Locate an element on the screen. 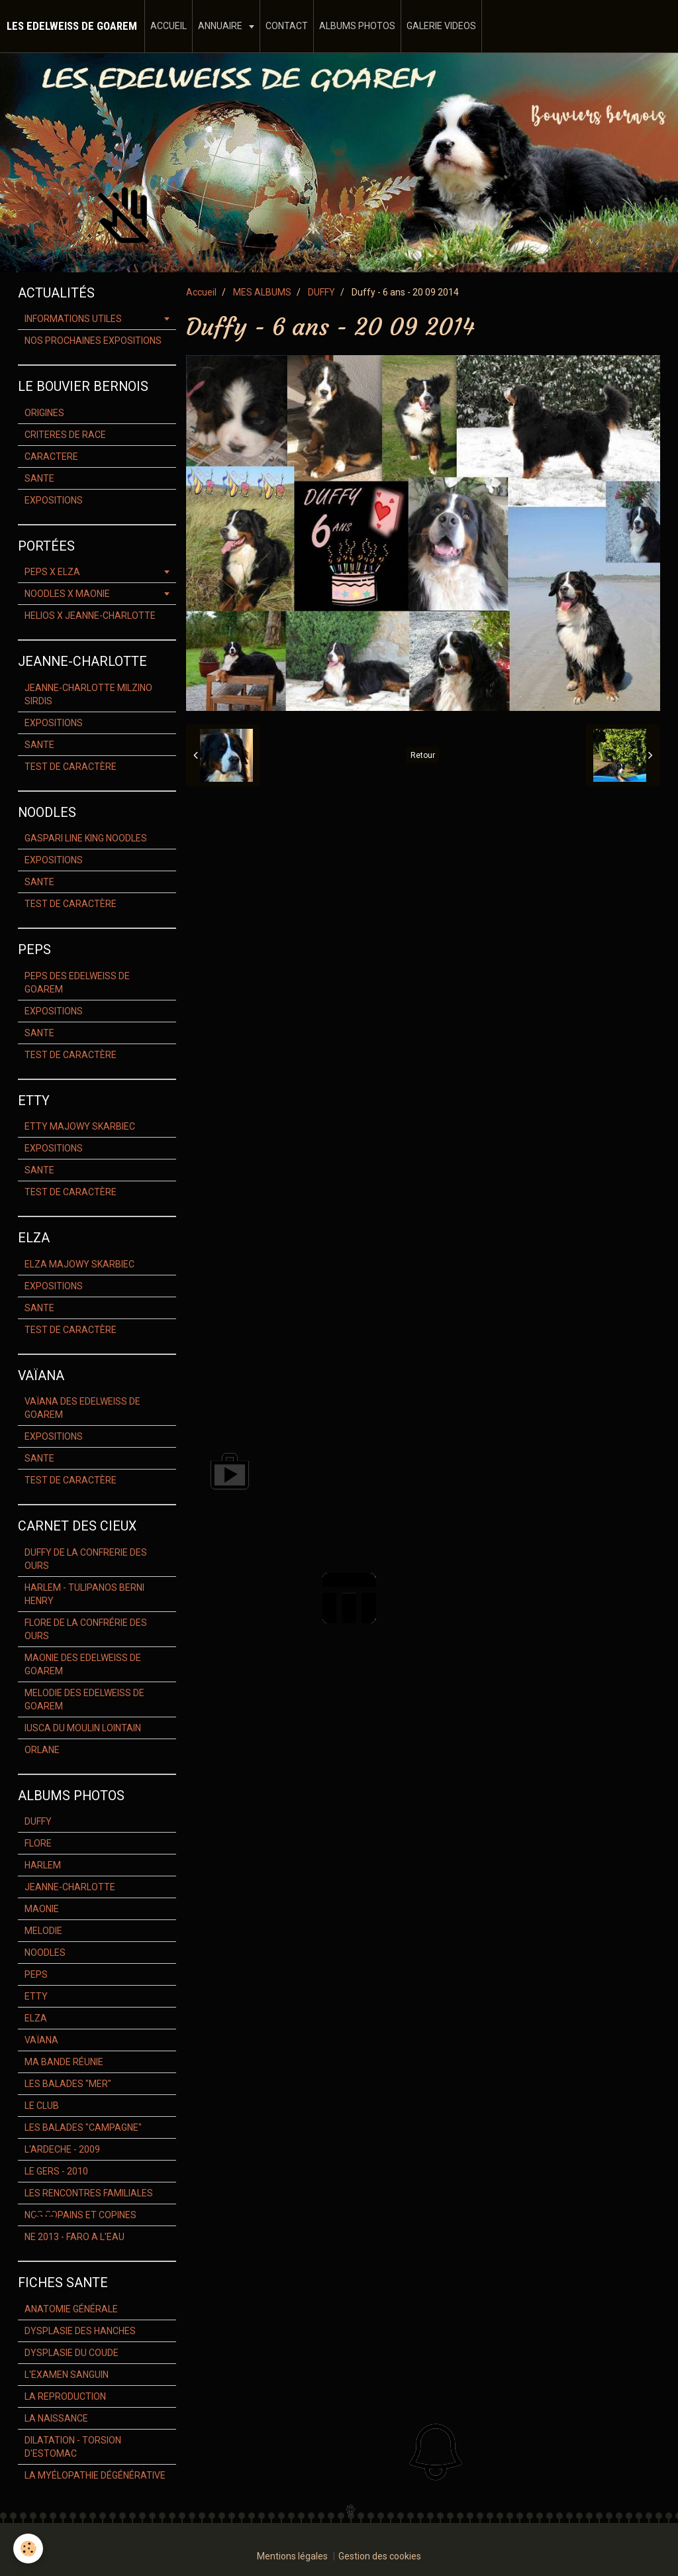 Image resolution: width=678 pixels, height=2576 pixels. indicates an active bluetooth connection is located at coordinates (350, 2509).